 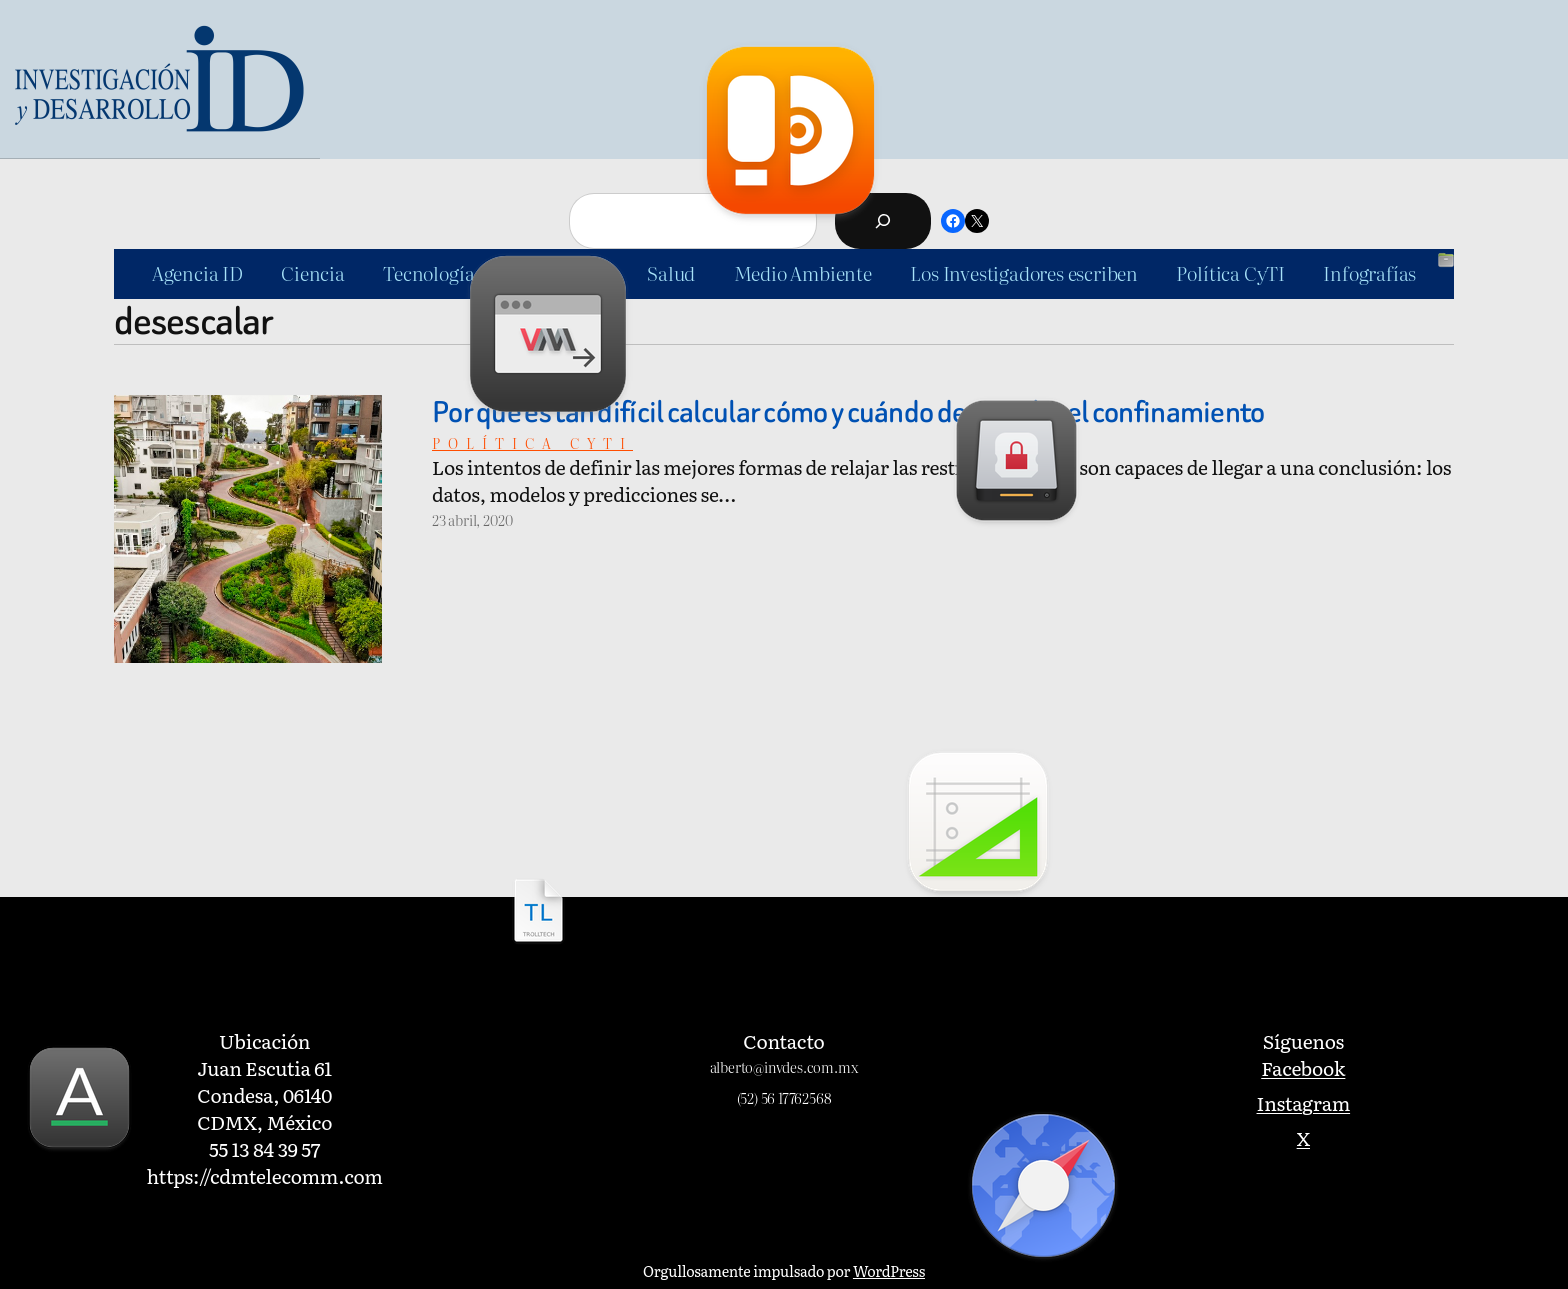 I want to click on open spell check tool, so click(x=79, y=1097).